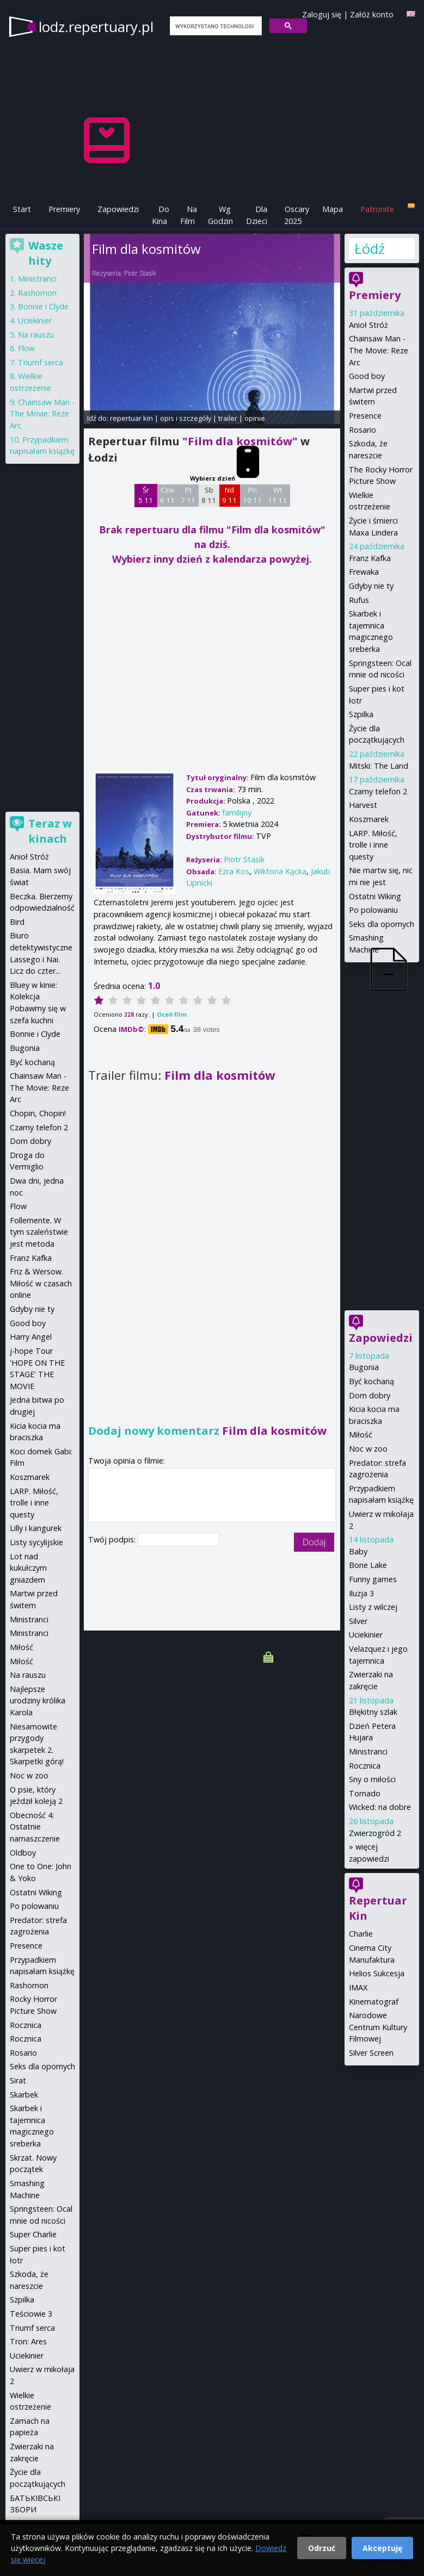 The height and width of the screenshot is (2576, 424). What do you see at coordinates (268, 1658) in the screenshot?
I see `indicates secure or encrypted content` at bounding box center [268, 1658].